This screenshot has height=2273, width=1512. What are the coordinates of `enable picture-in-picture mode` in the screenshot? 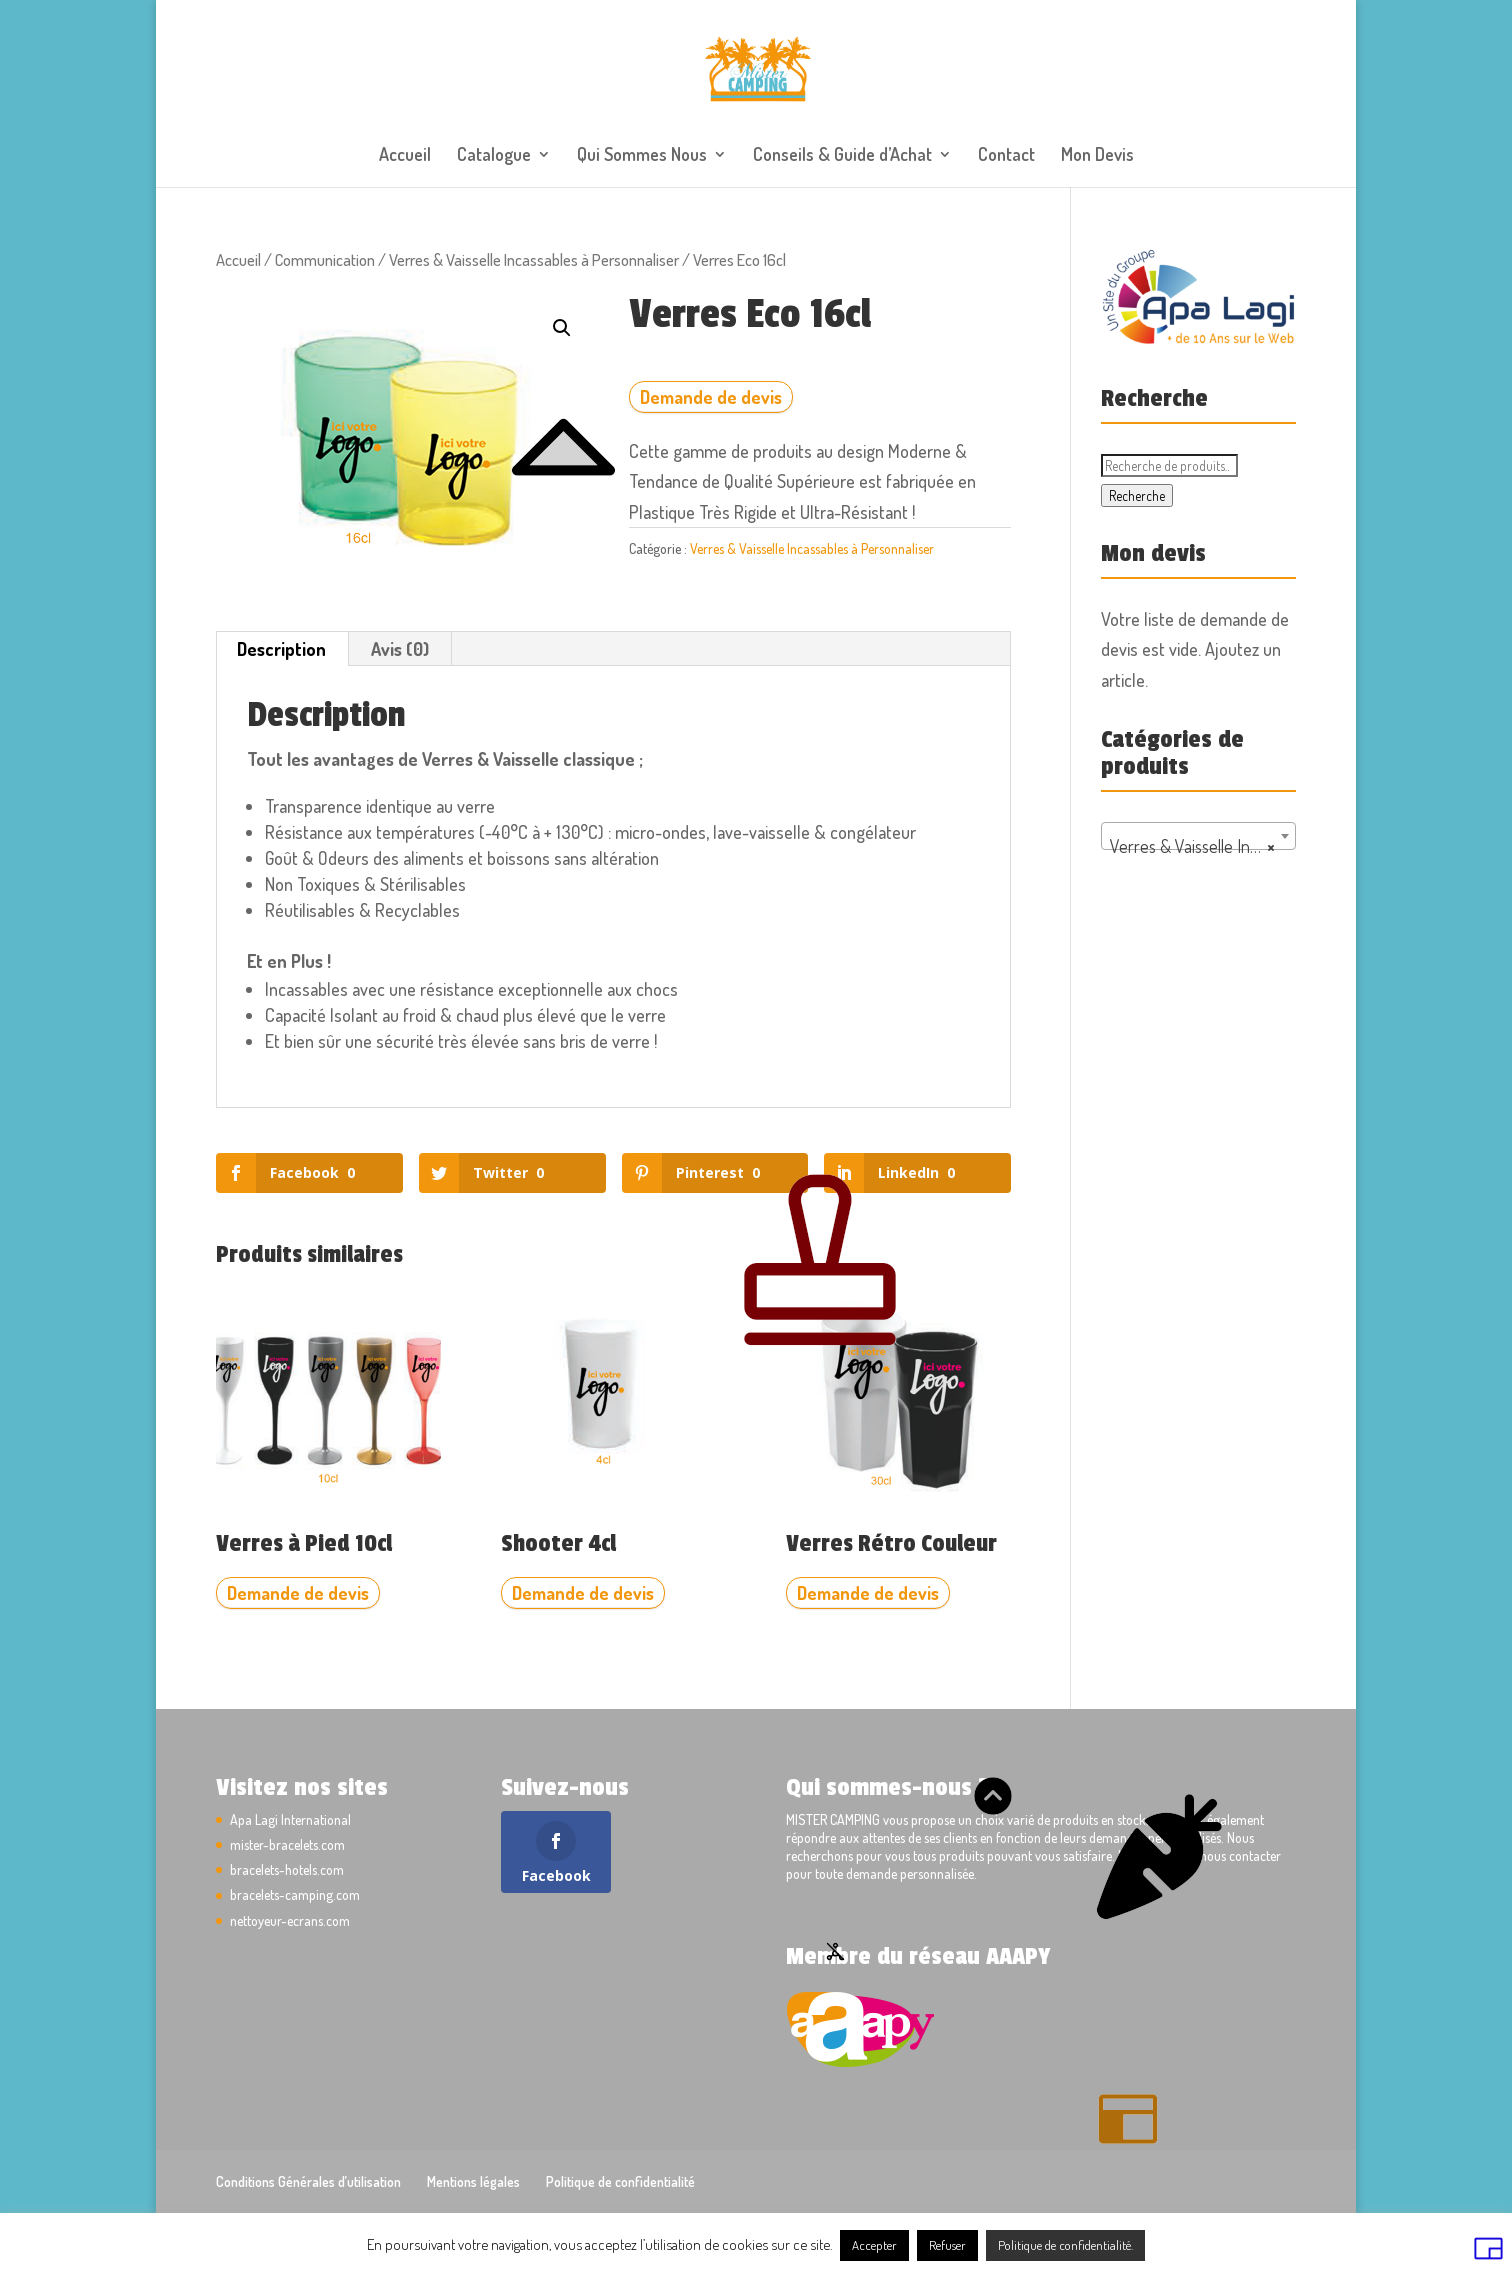 It's located at (1488, 2248).